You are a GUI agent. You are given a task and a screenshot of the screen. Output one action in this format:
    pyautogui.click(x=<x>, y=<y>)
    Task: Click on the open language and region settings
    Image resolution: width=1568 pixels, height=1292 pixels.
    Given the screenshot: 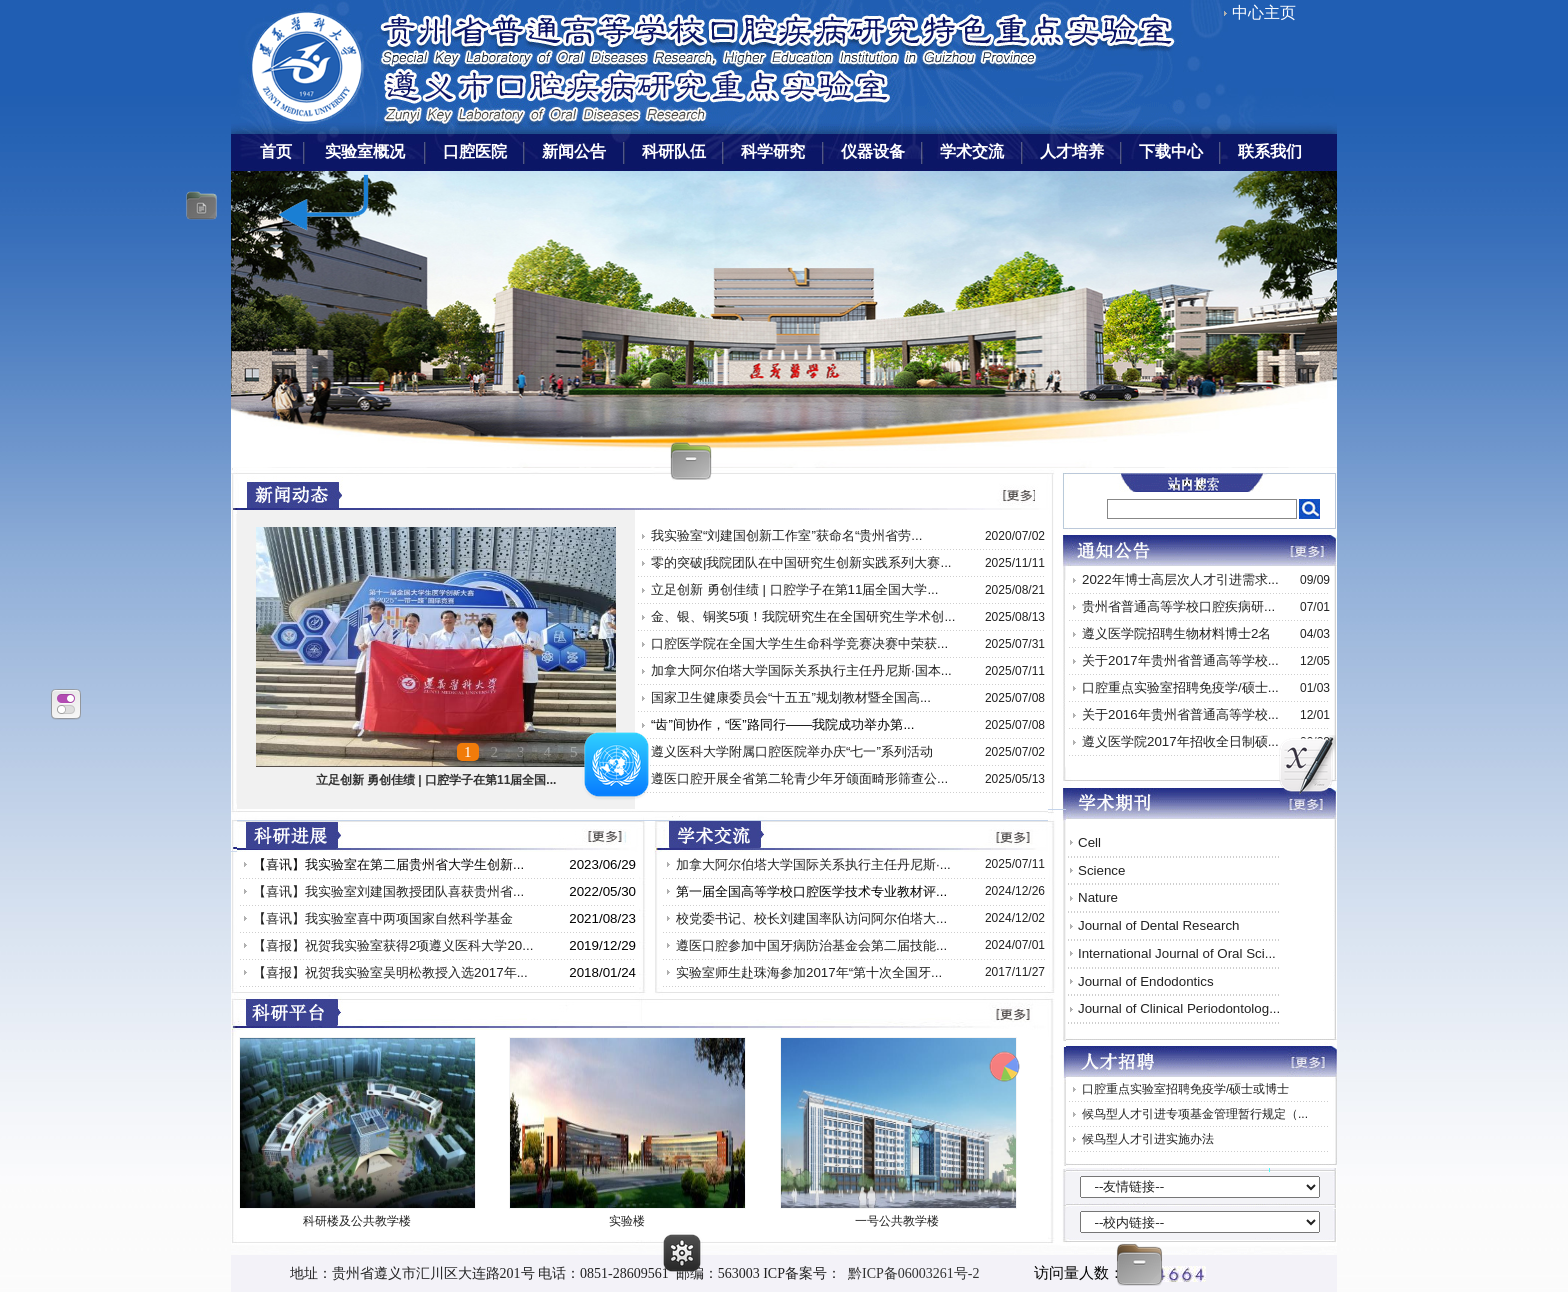 What is the action you would take?
    pyautogui.click(x=616, y=764)
    